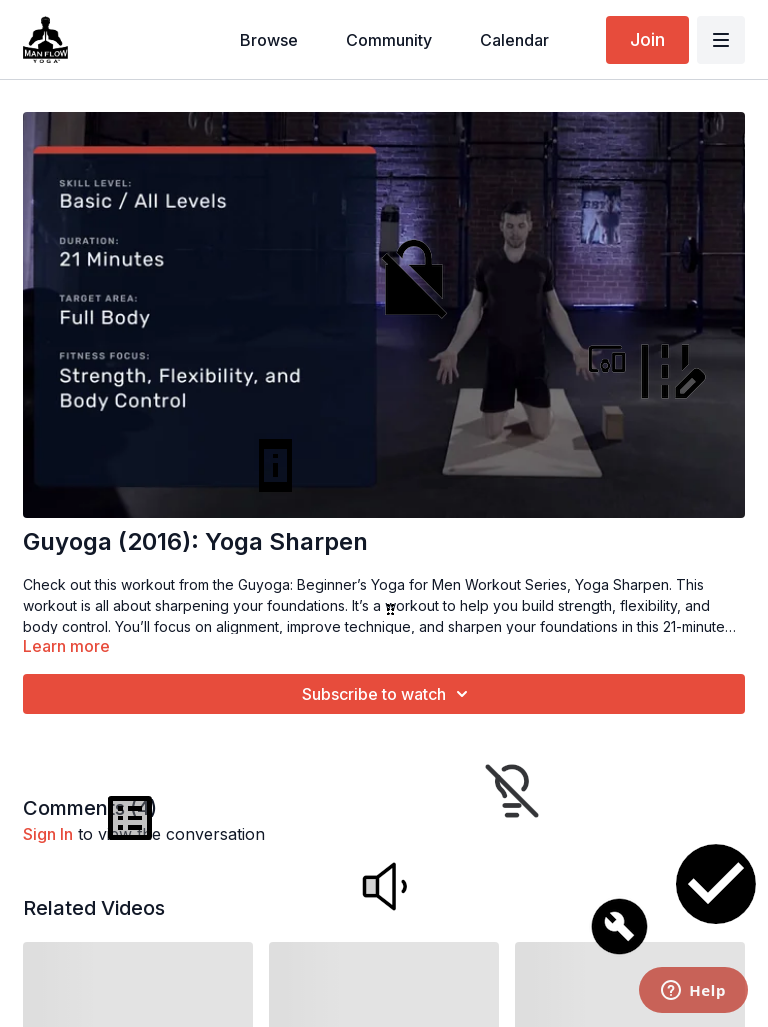  What do you see at coordinates (414, 279) in the screenshot?
I see `indicates an unencrypted or insecure email connection` at bounding box center [414, 279].